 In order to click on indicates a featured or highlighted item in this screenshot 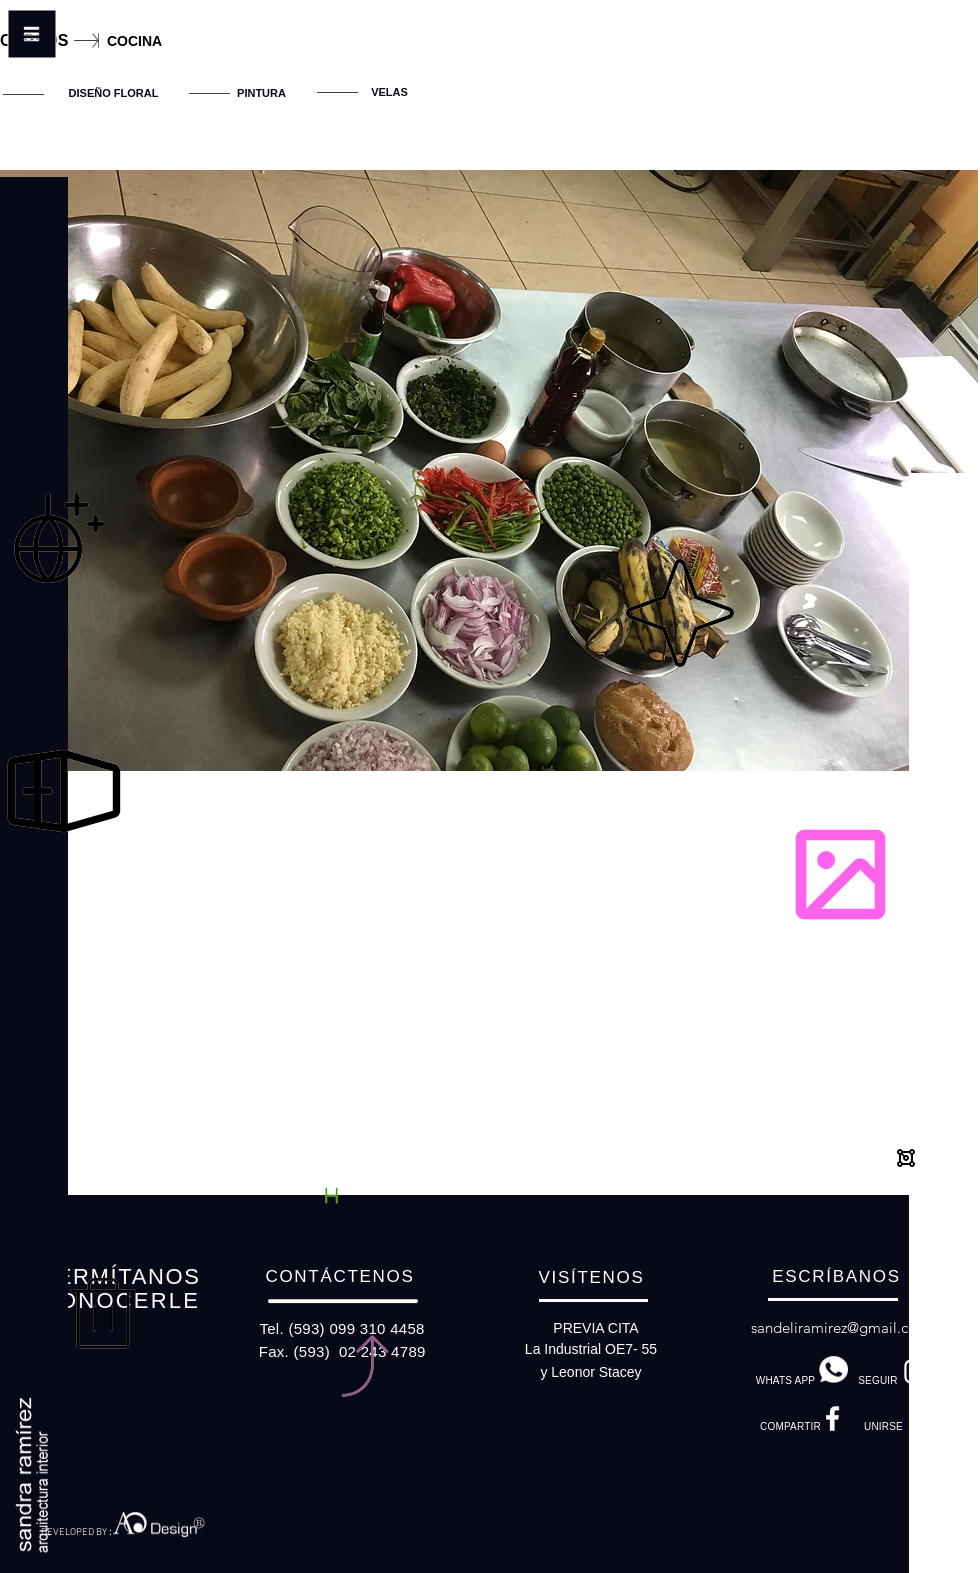, I will do `click(680, 613)`.